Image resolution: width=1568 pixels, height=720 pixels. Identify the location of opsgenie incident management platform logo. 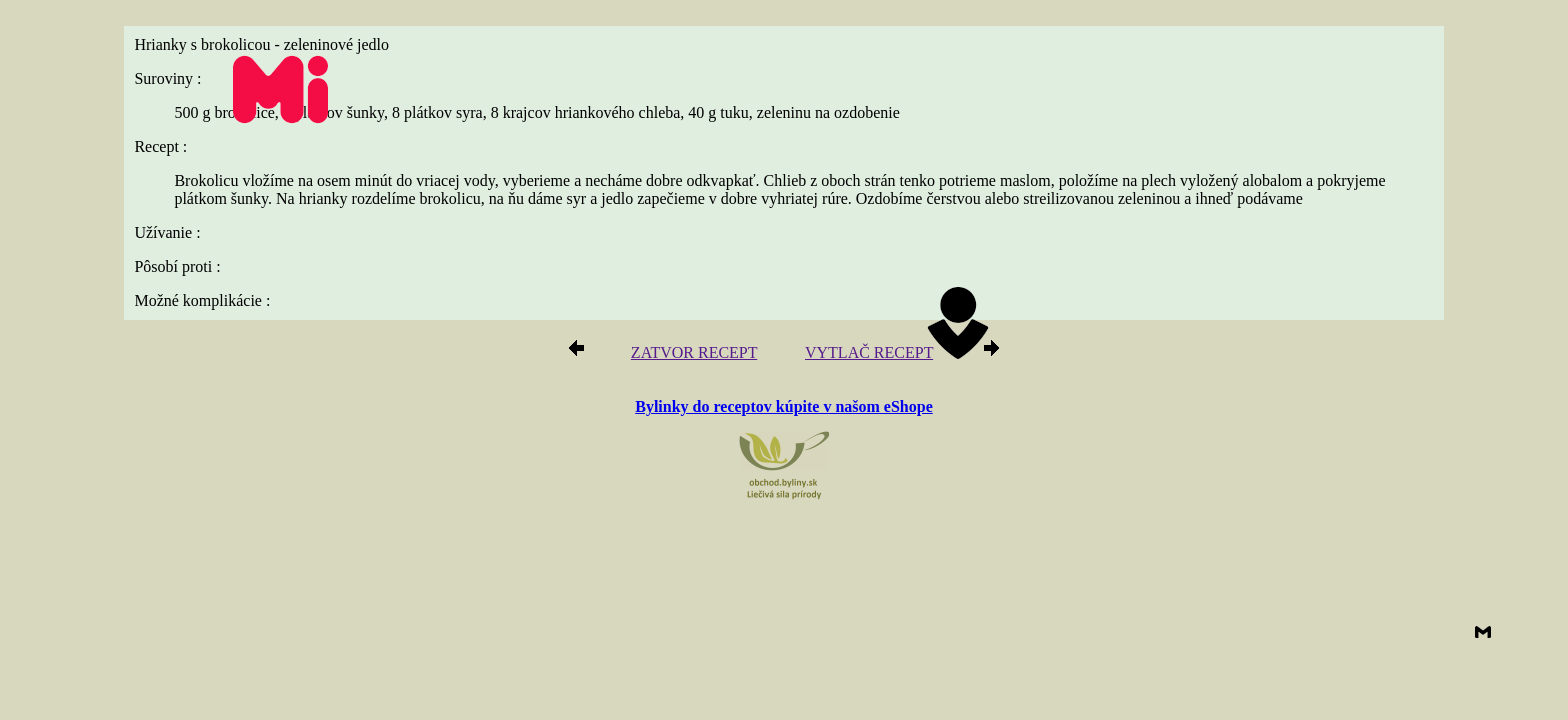
(958, 323).